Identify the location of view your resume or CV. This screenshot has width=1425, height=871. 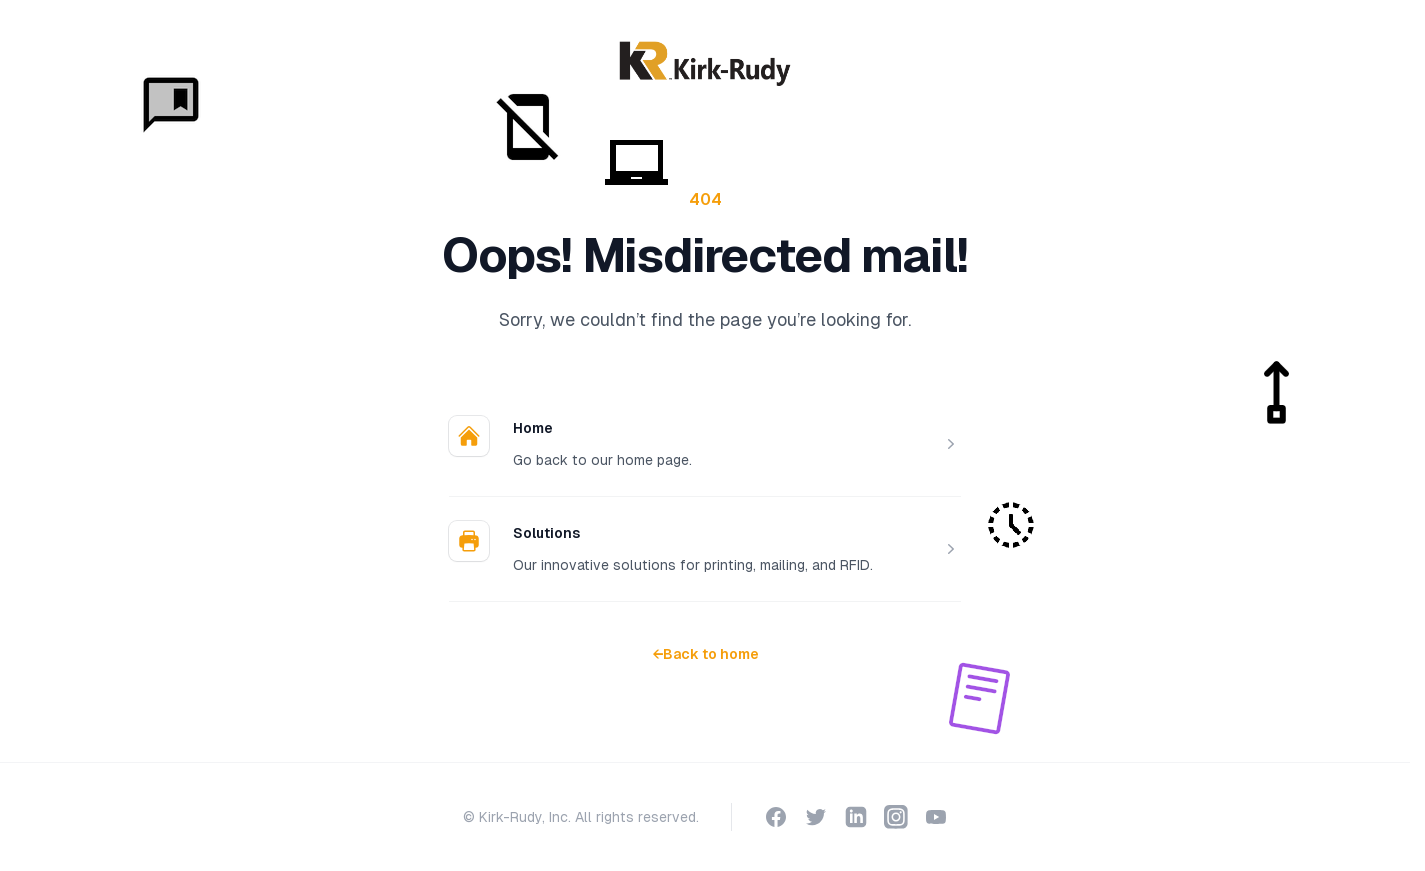
(979, 698).